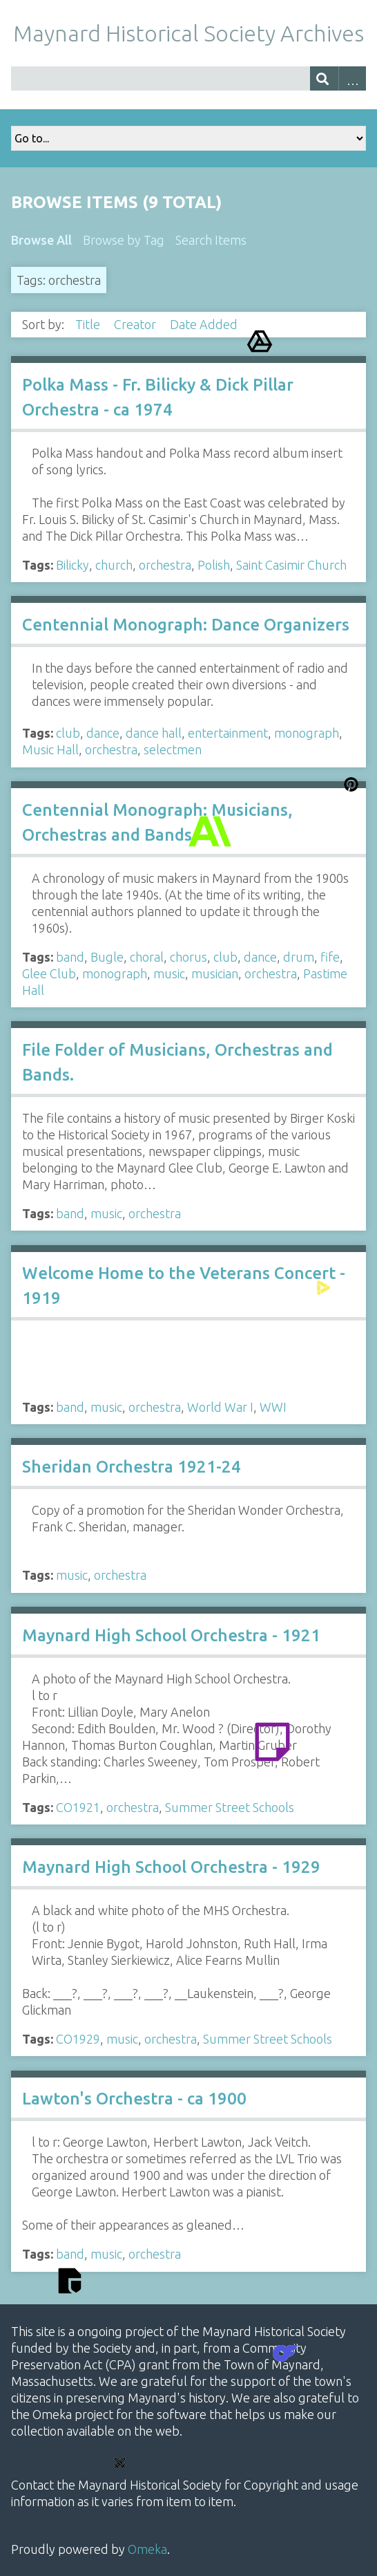  I want to click on open the OnlyFans app, so click(285, 2353).